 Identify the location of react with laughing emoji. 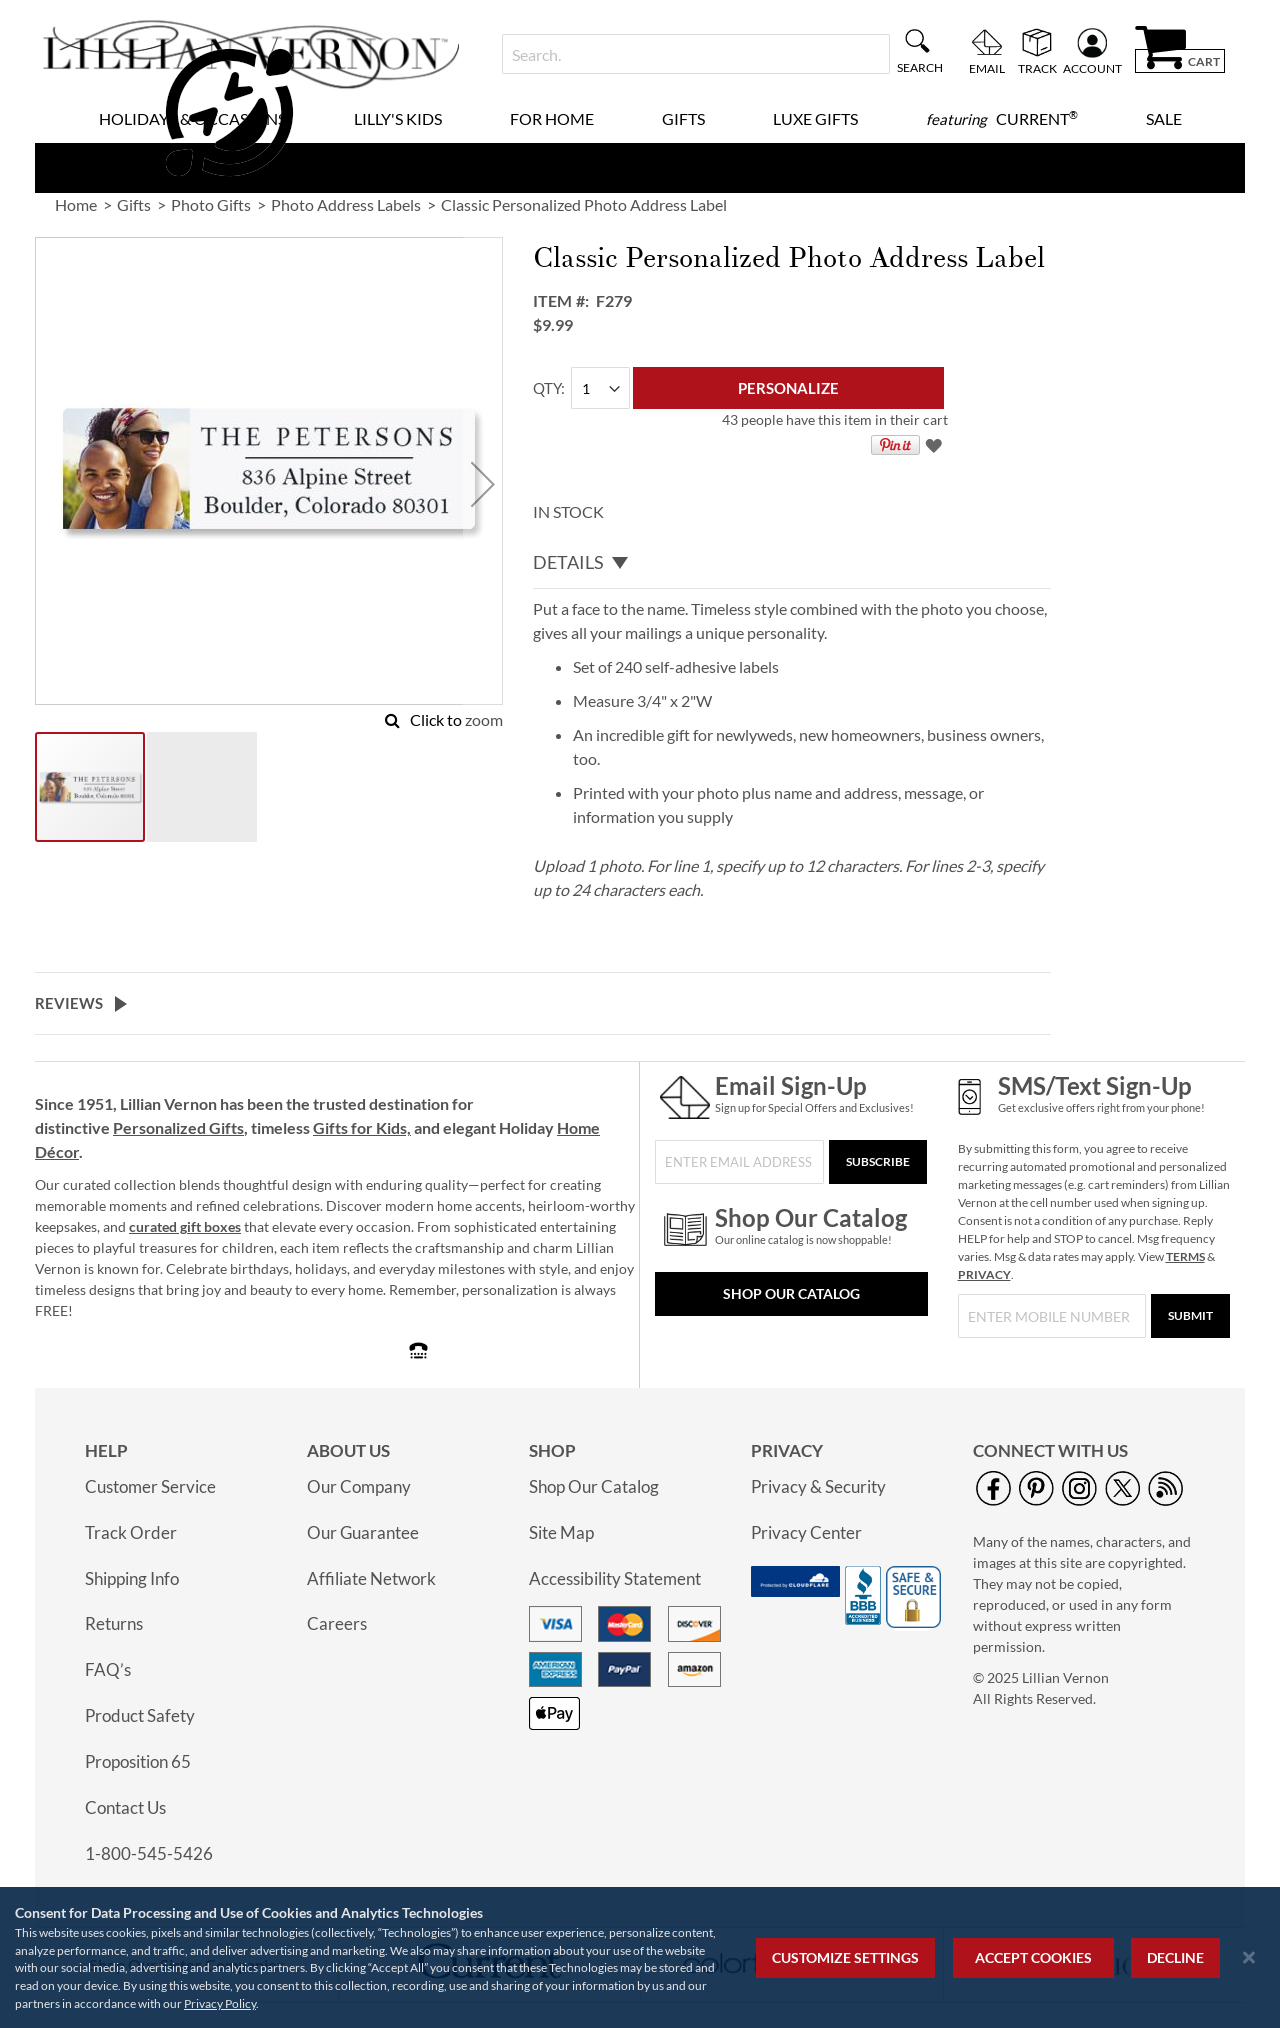
(229, 112).